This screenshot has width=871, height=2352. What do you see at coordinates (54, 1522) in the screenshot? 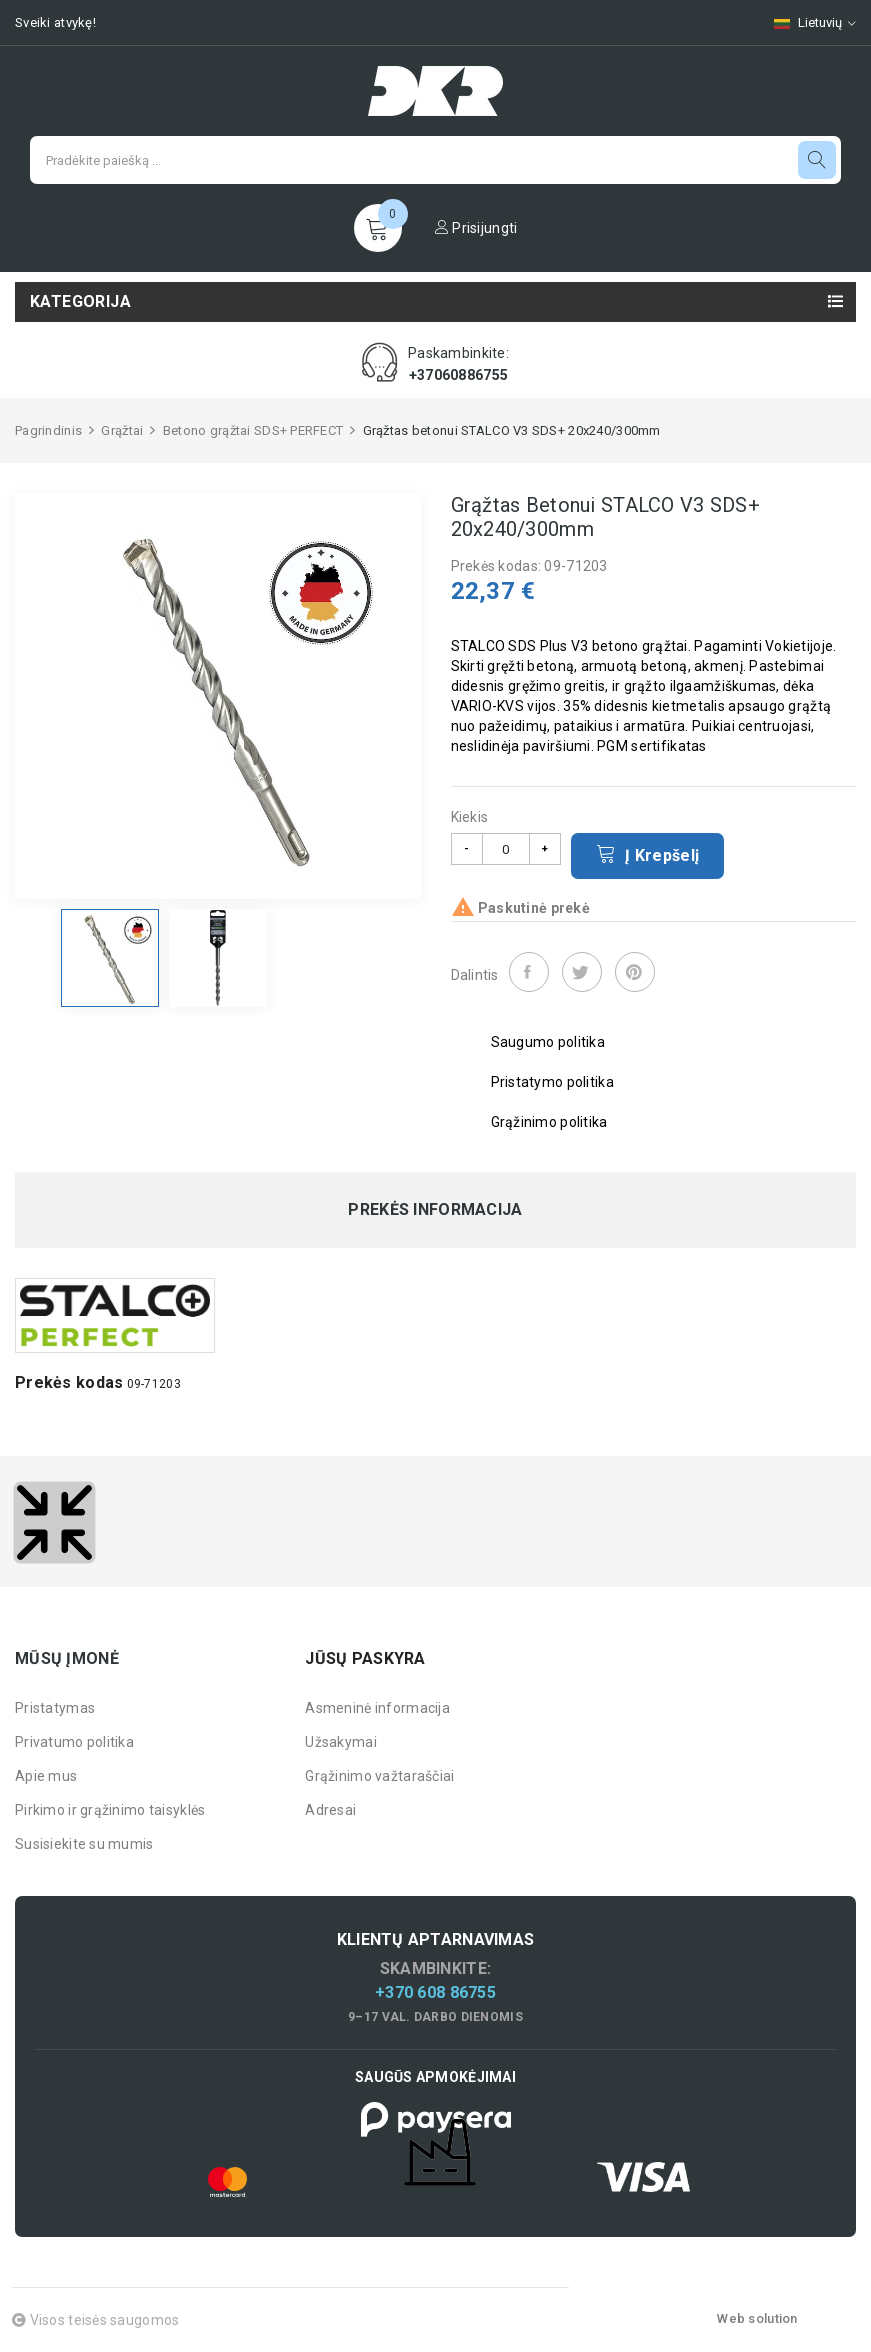
I see `exit fullscreen mode` at bounding box center [54, 1522].